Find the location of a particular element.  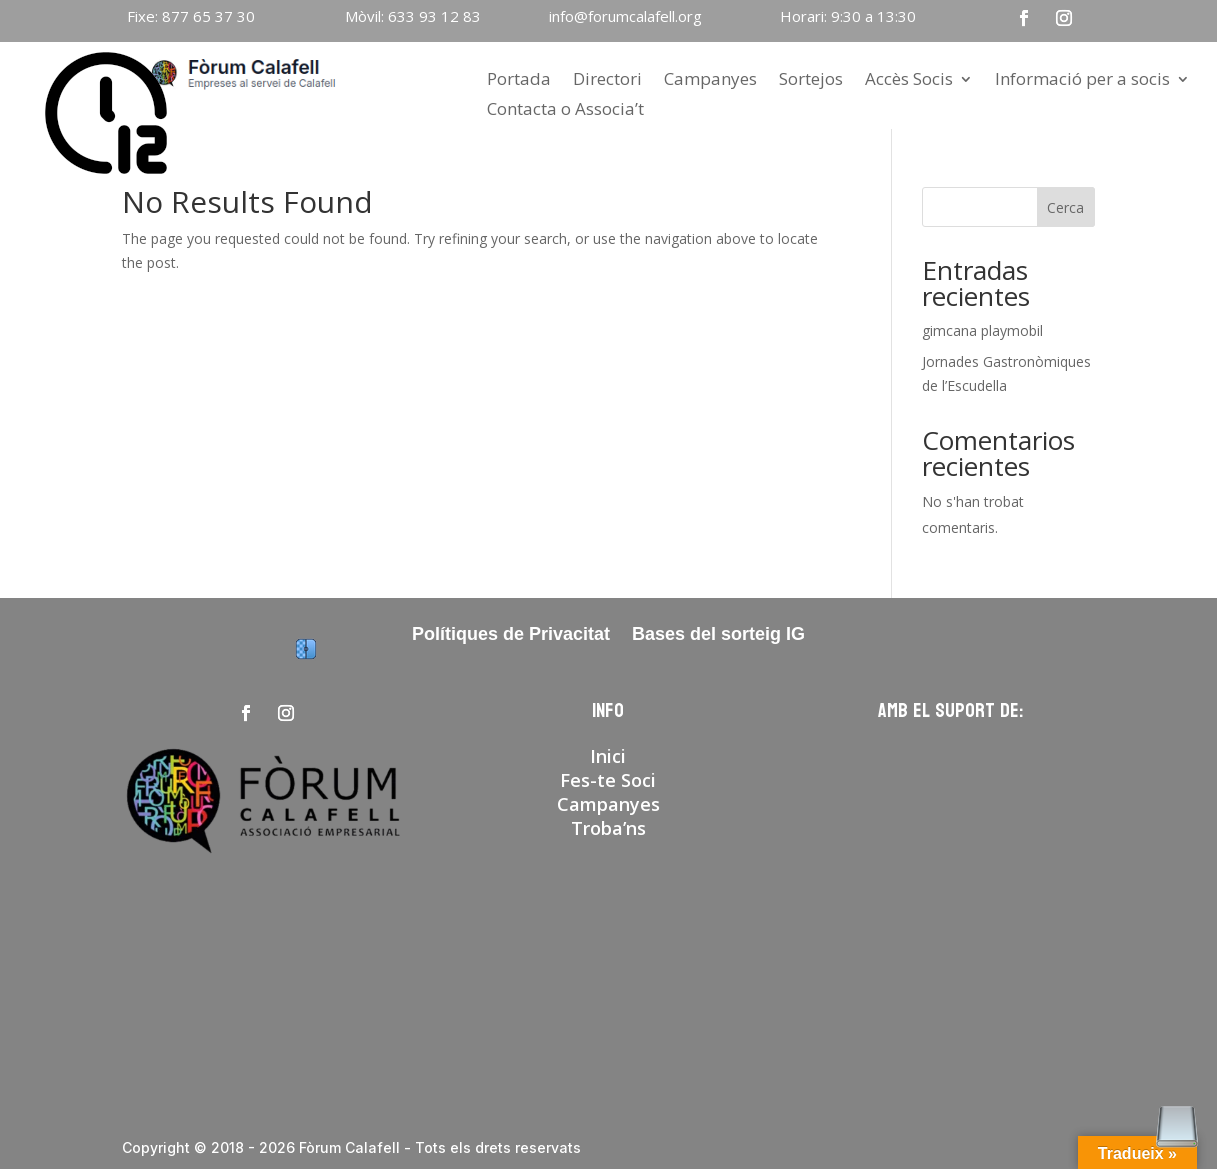

open Upscayl image upscaling app is located at coordinates (306, 649).